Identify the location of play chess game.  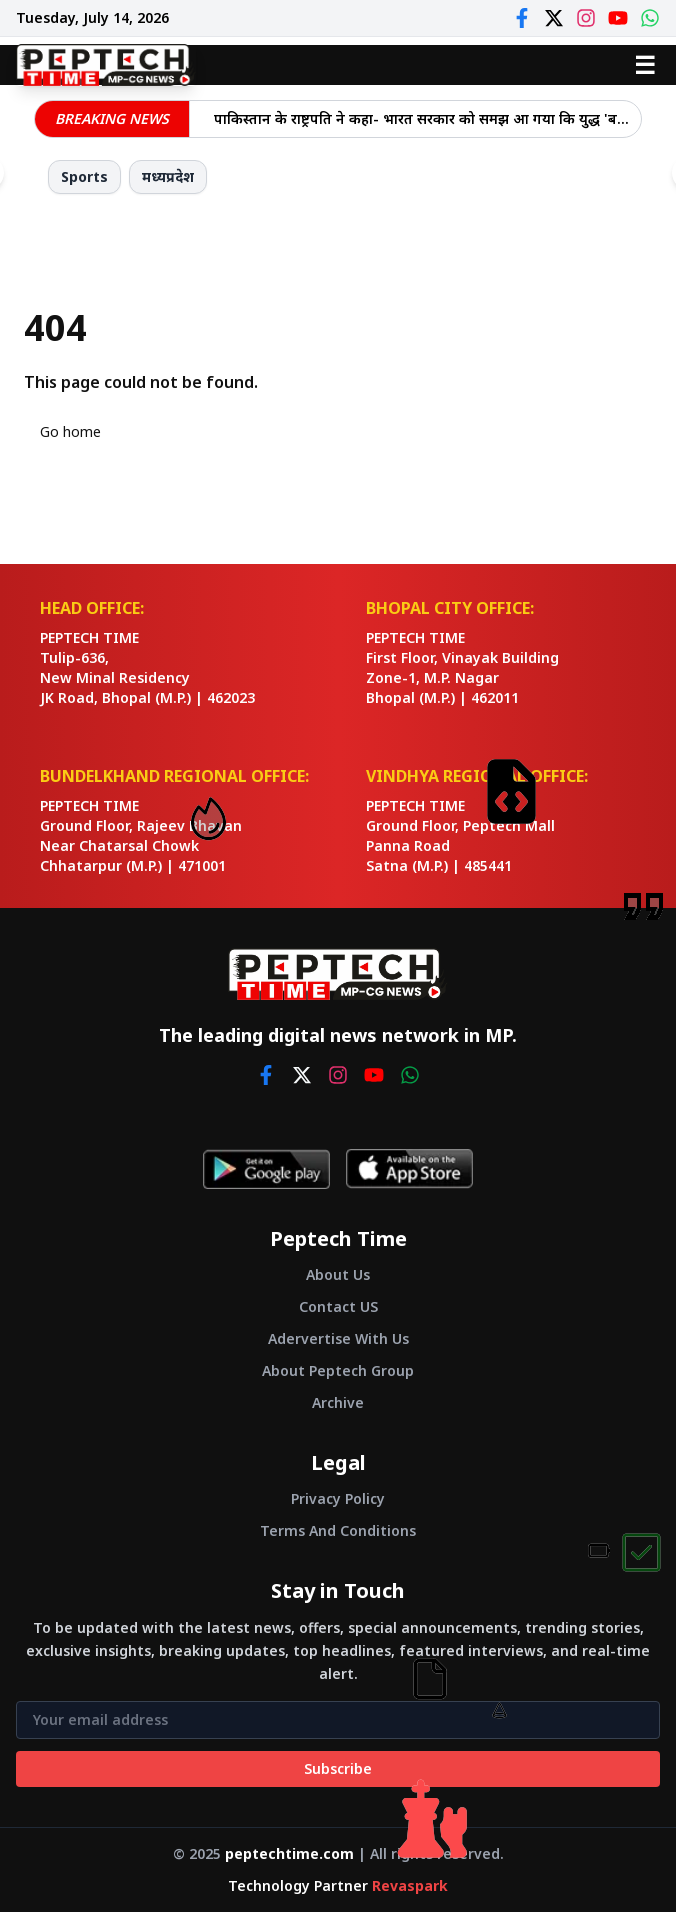
(430, 1821).